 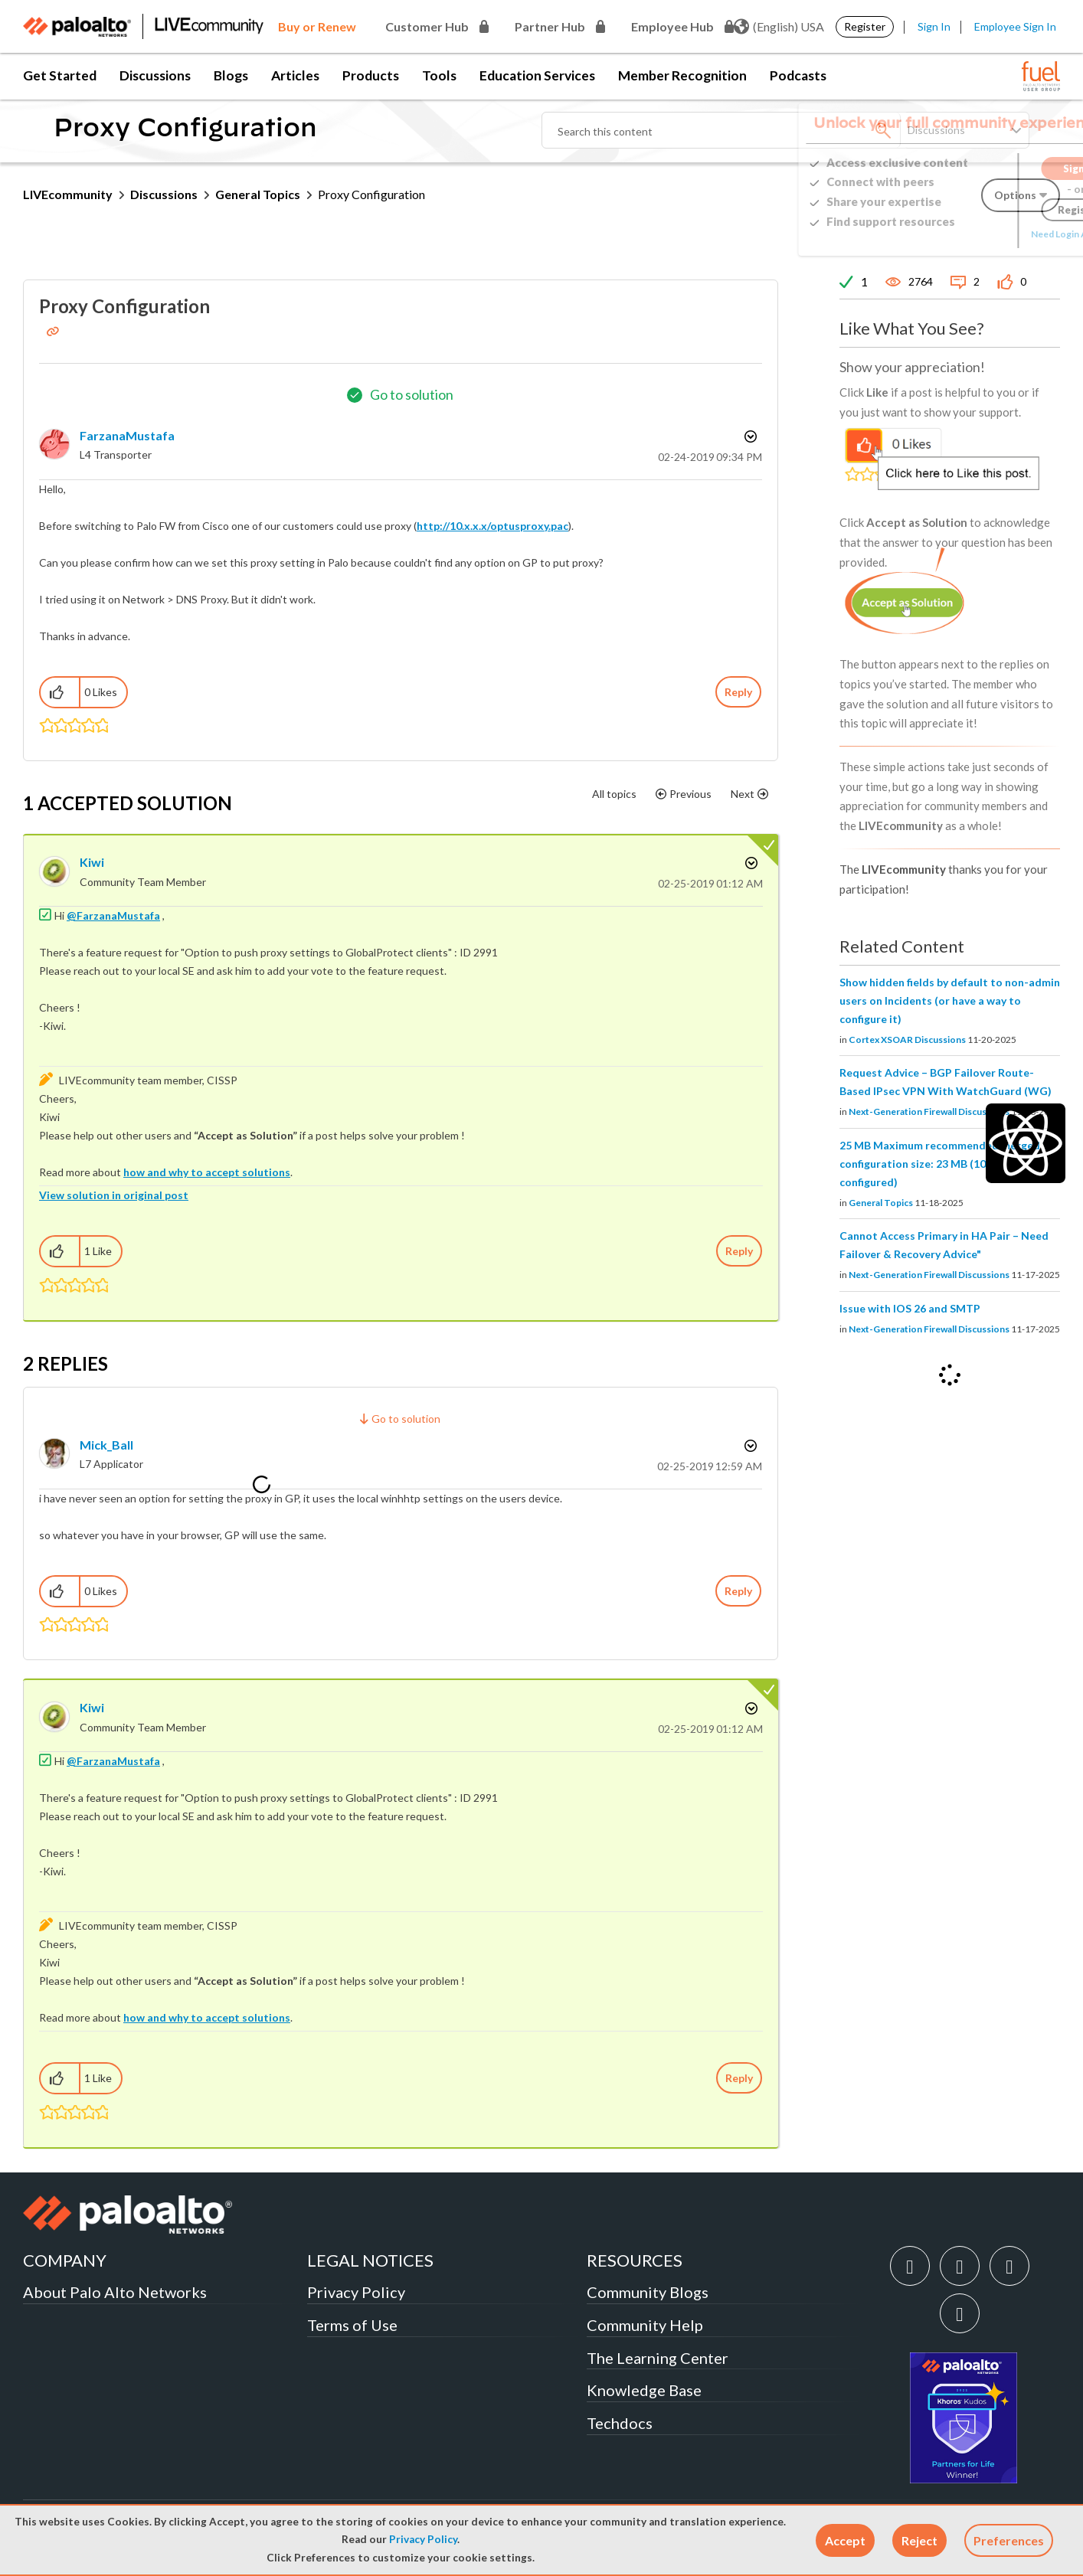 What do you see at coordinates (1026, 1143) in the screenshot?
I see `visit protondb website for linux gaming compatibility` at bounding box center [1026, 1143].